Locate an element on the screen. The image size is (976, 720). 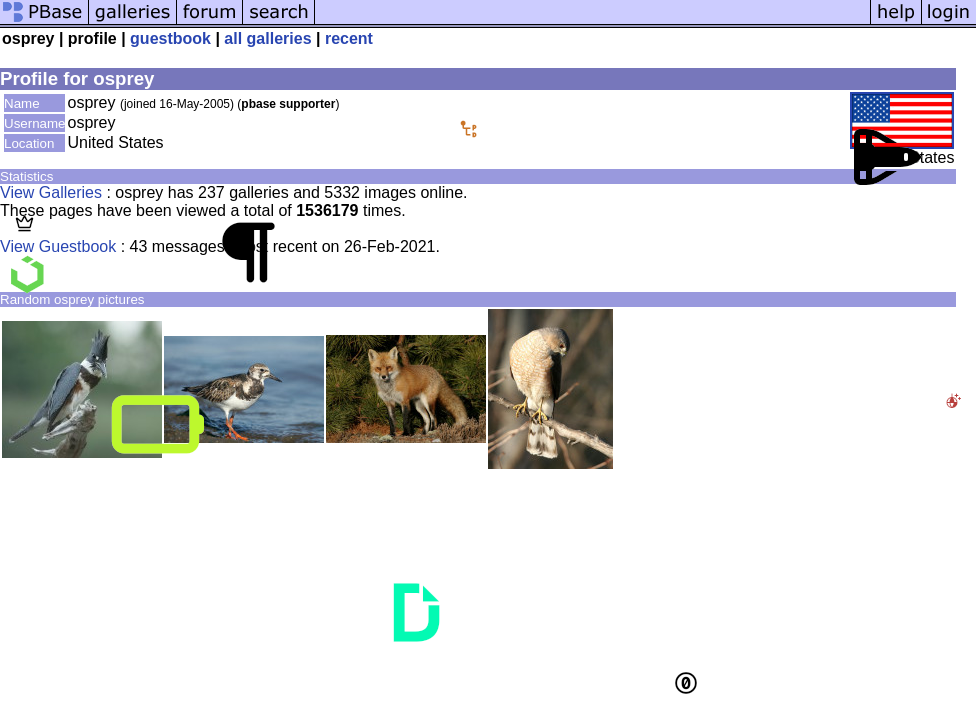
indicates battery is empty or critically low is located at coordinates (155, 419).